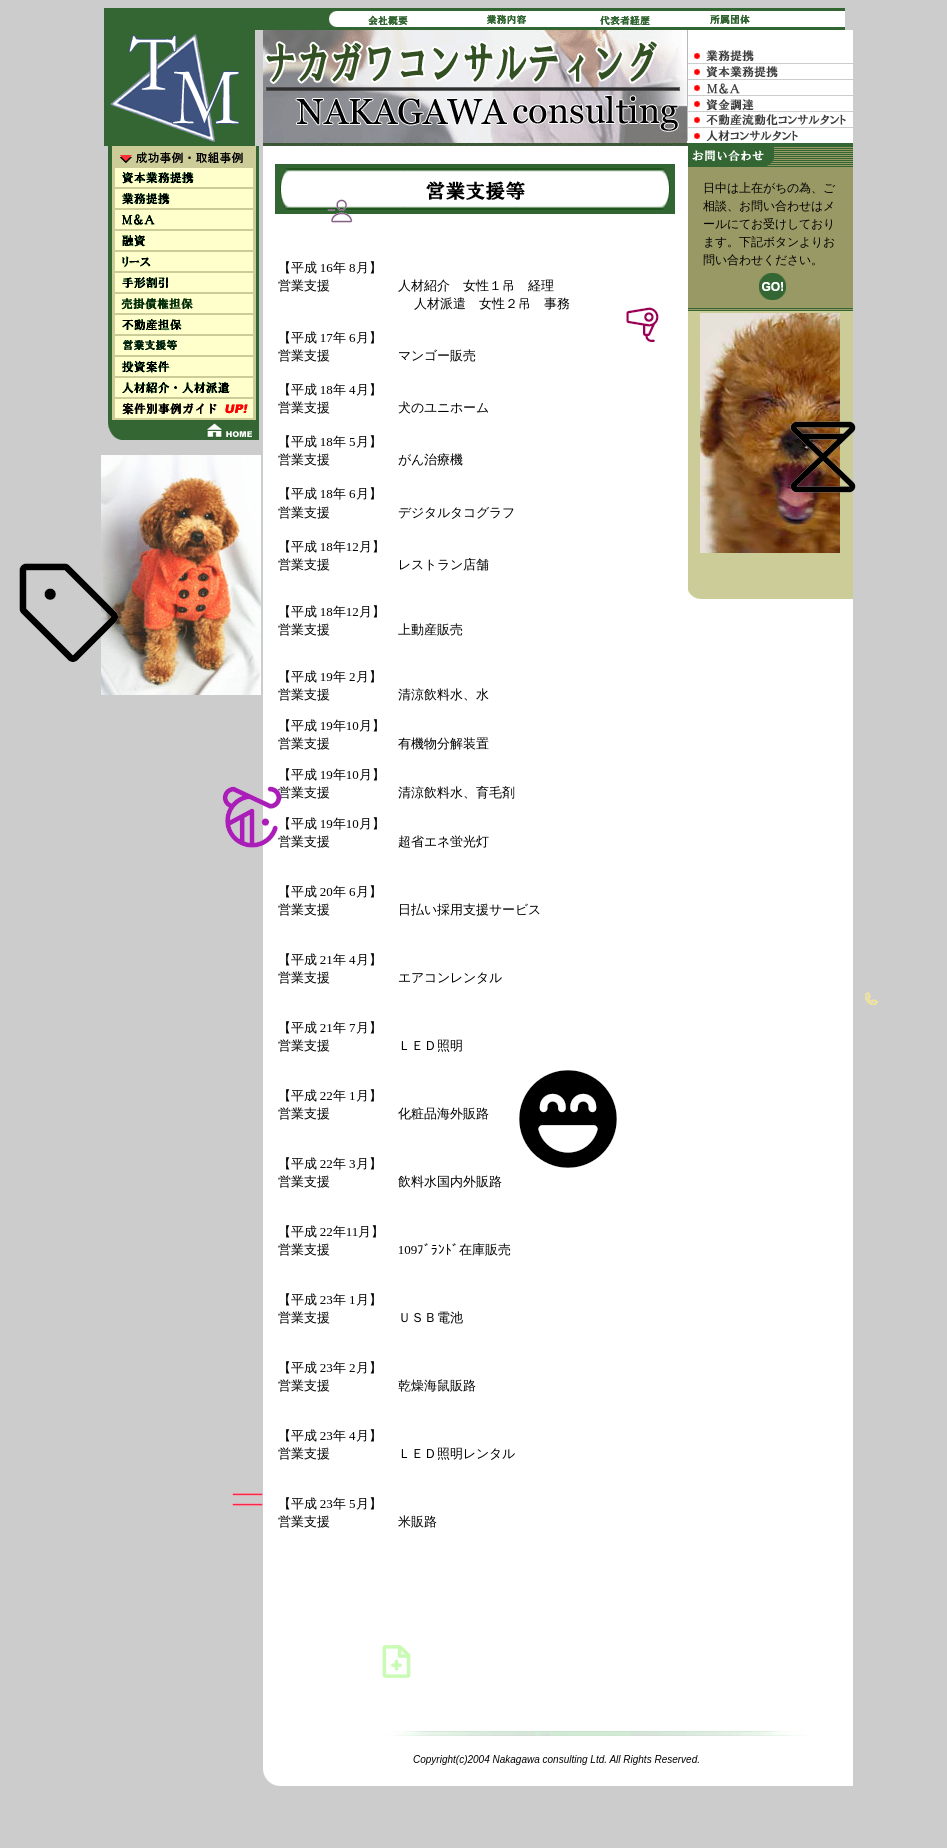  I want to click on add a laughing emoji reaction, so click(568, 1119).